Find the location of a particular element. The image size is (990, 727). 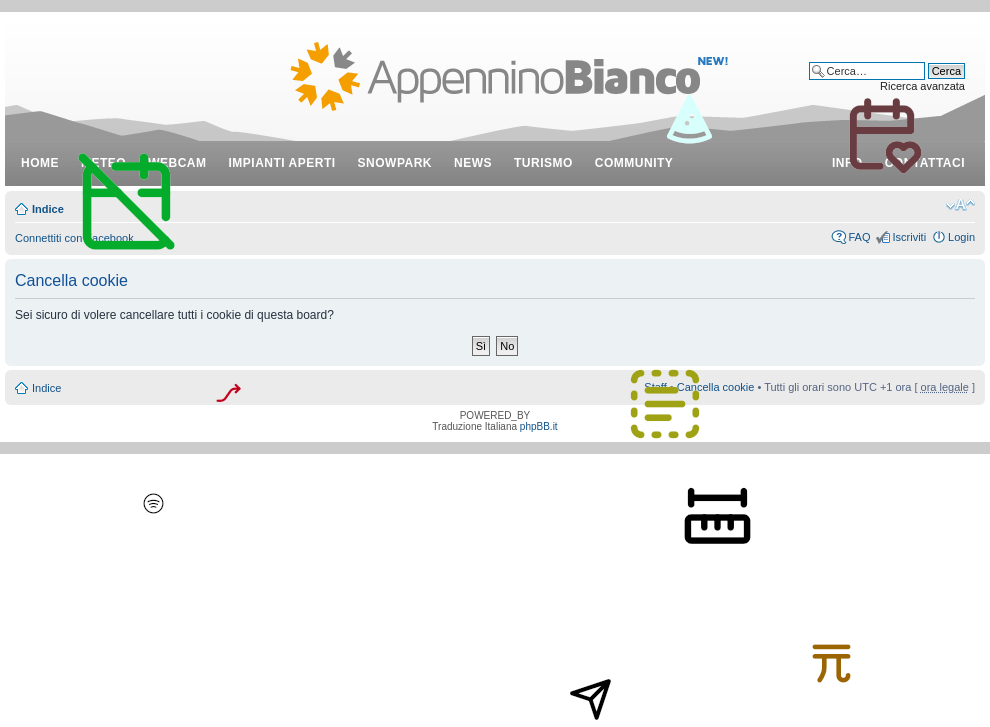

send a message is located at coordinates (592, 697).